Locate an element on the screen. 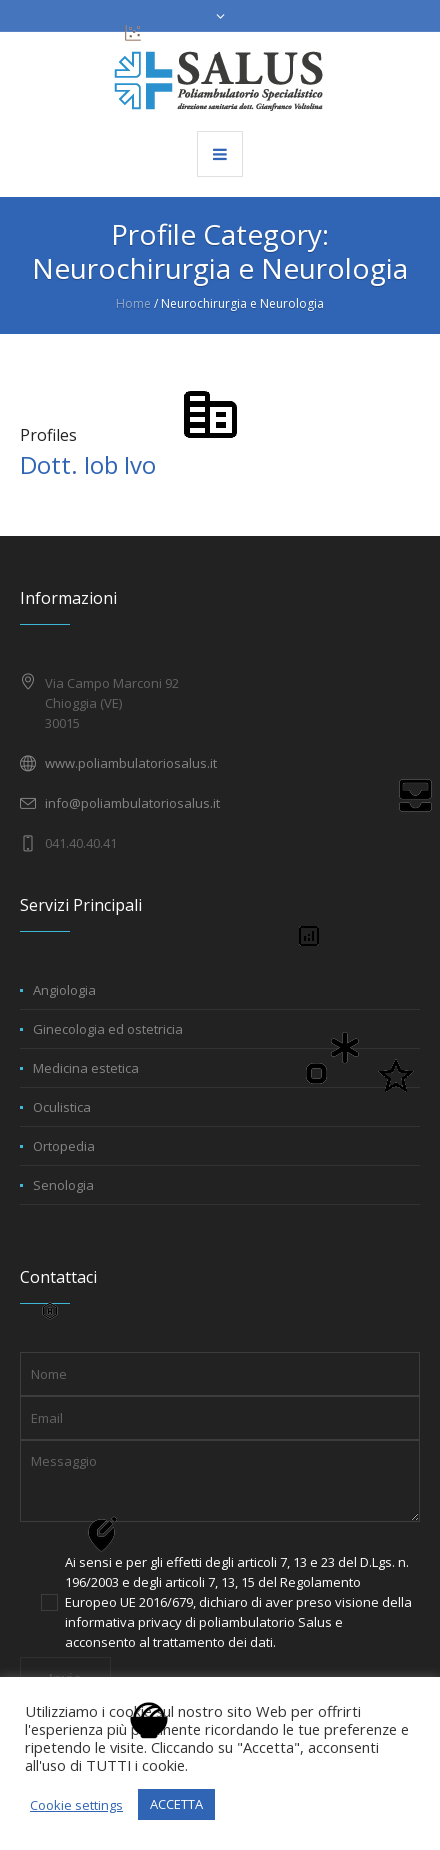 The width and height of the screenshot is (440, 1850). view company or organization details is located at coordinates (210, 414).